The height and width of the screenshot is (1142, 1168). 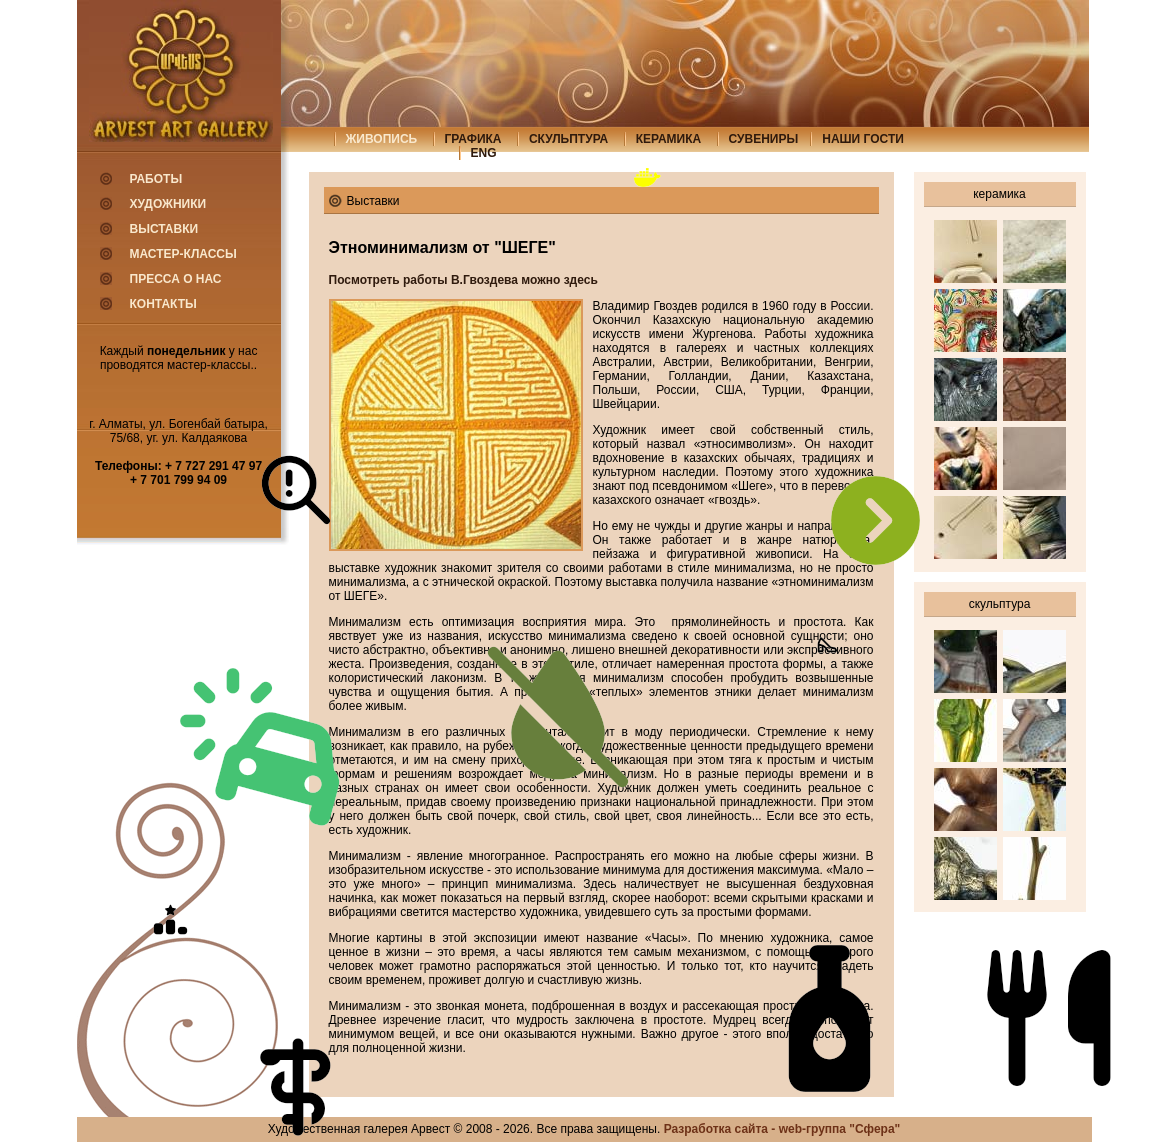 What do you see at coordinates (826, 645) in the screenshot?
I see `browse women's shoes or footwear` at bounding box center [826, 645].